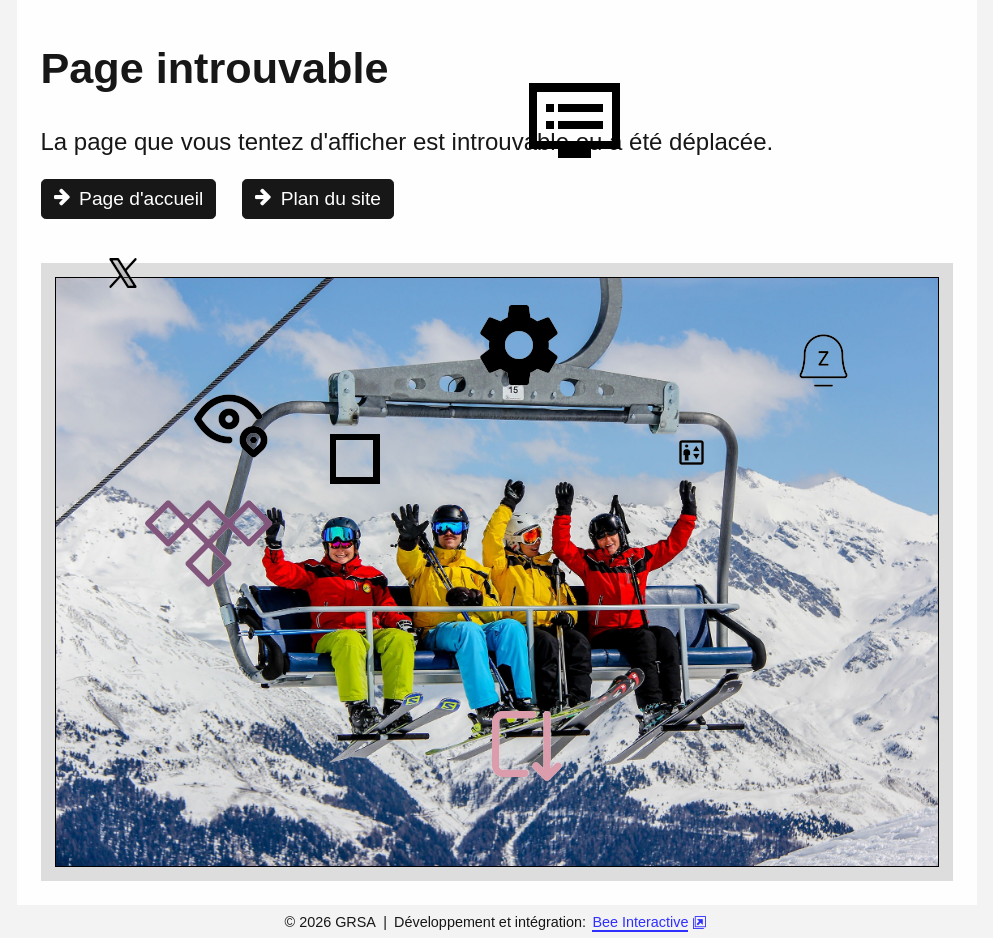 The image size is (993, 938). Describe the element at coordinates (574, 120) in the screenshot. I see `access DVR or recorded content` at that location.